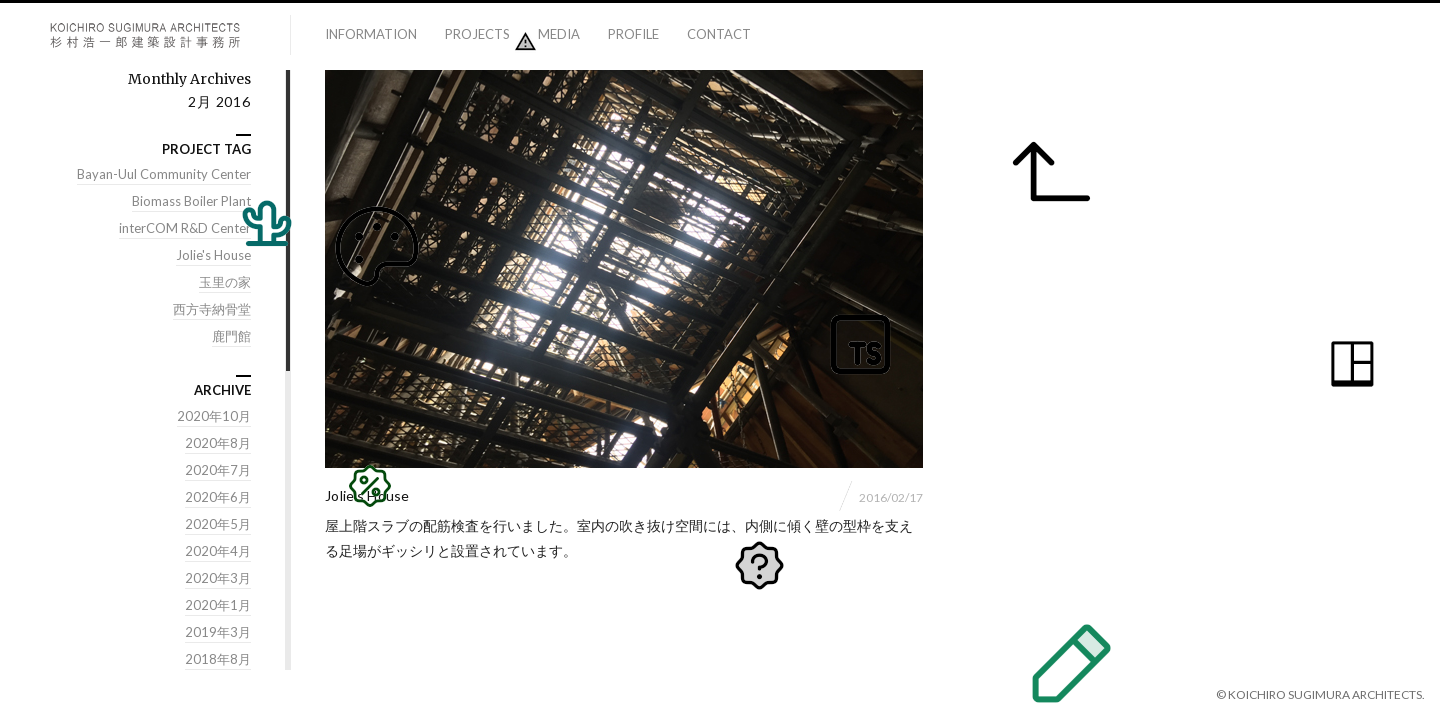 This screenshot has height=720, width=1440. What do you see at coordinates (860, 344) in the screenshot?
I see `indicates a TypeScript file or project` at bounding box center [860, 344].